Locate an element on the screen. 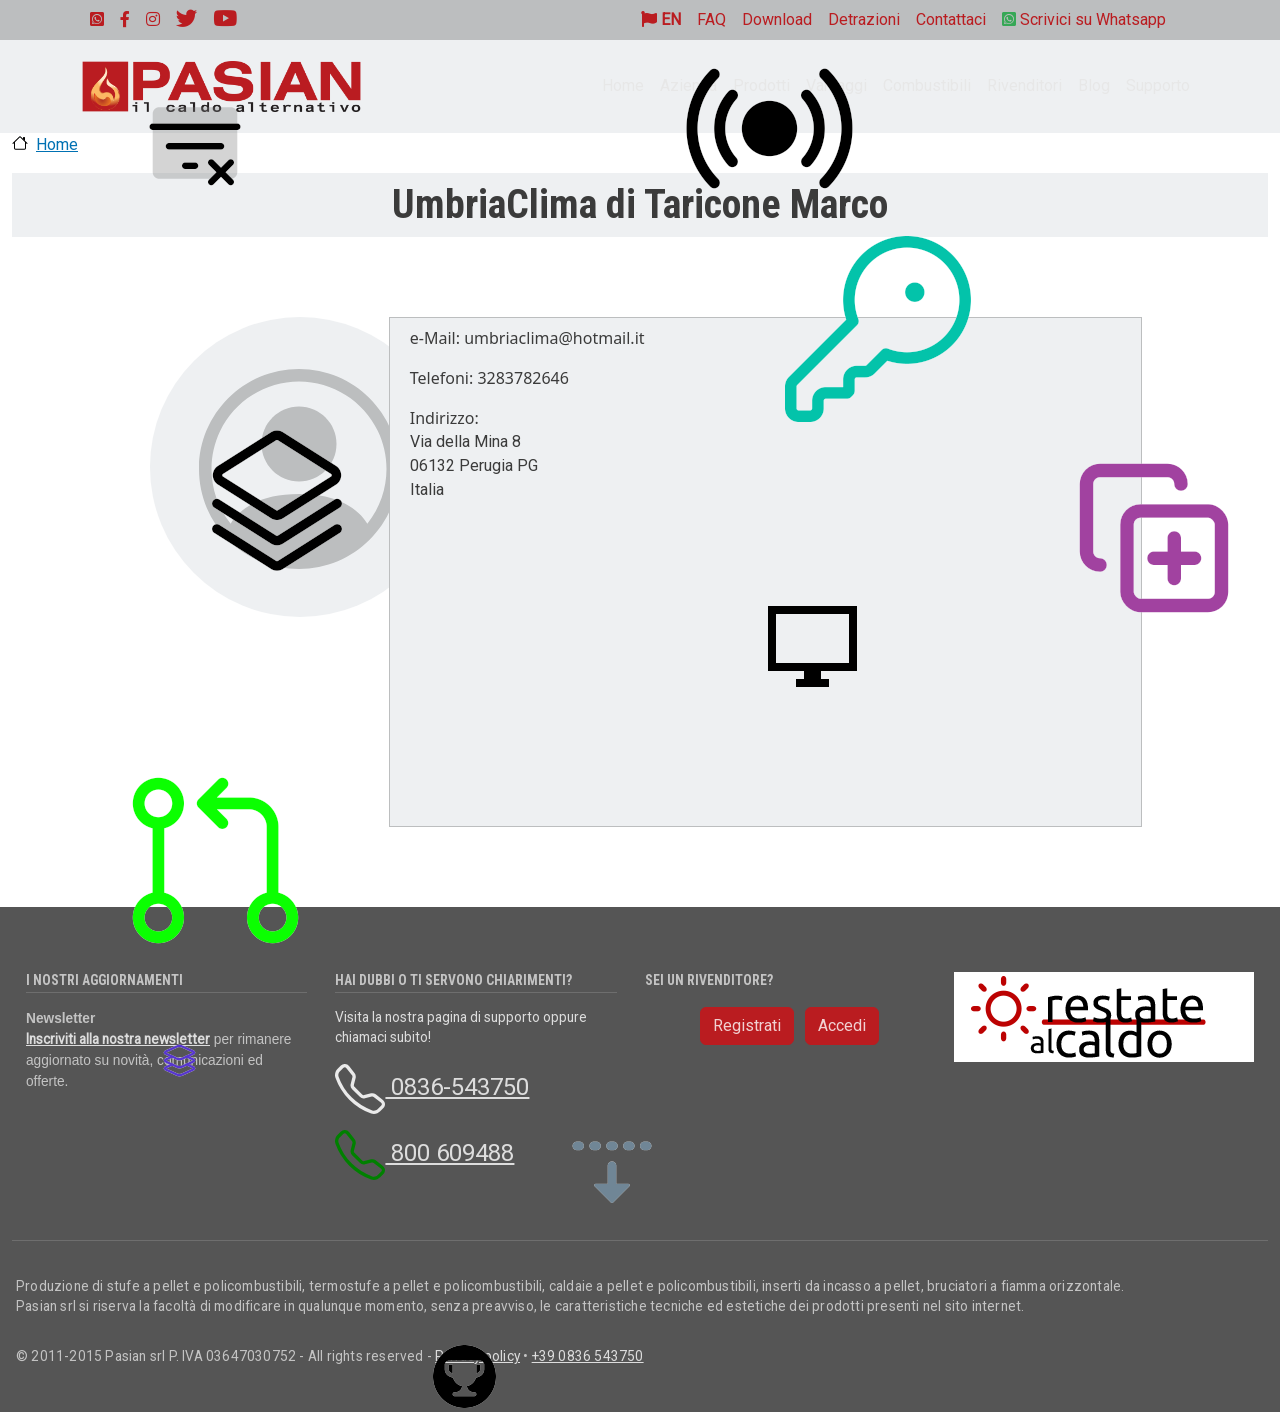  view achievements or accomplishments in your feed is located at coordinates (464, 1376).